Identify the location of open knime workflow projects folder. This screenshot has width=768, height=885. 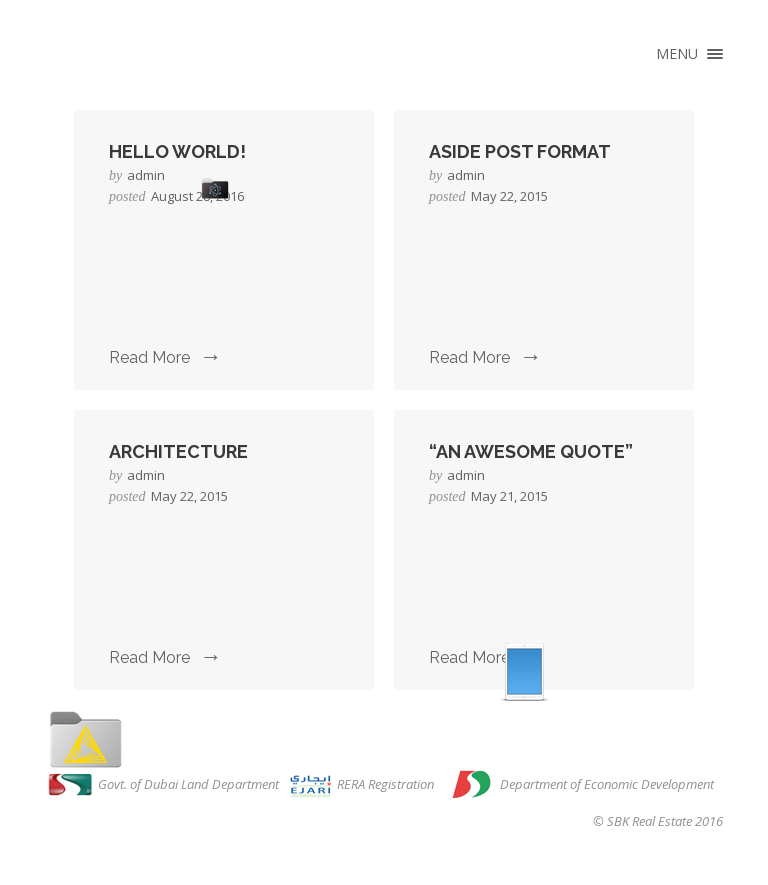
(85, 741).